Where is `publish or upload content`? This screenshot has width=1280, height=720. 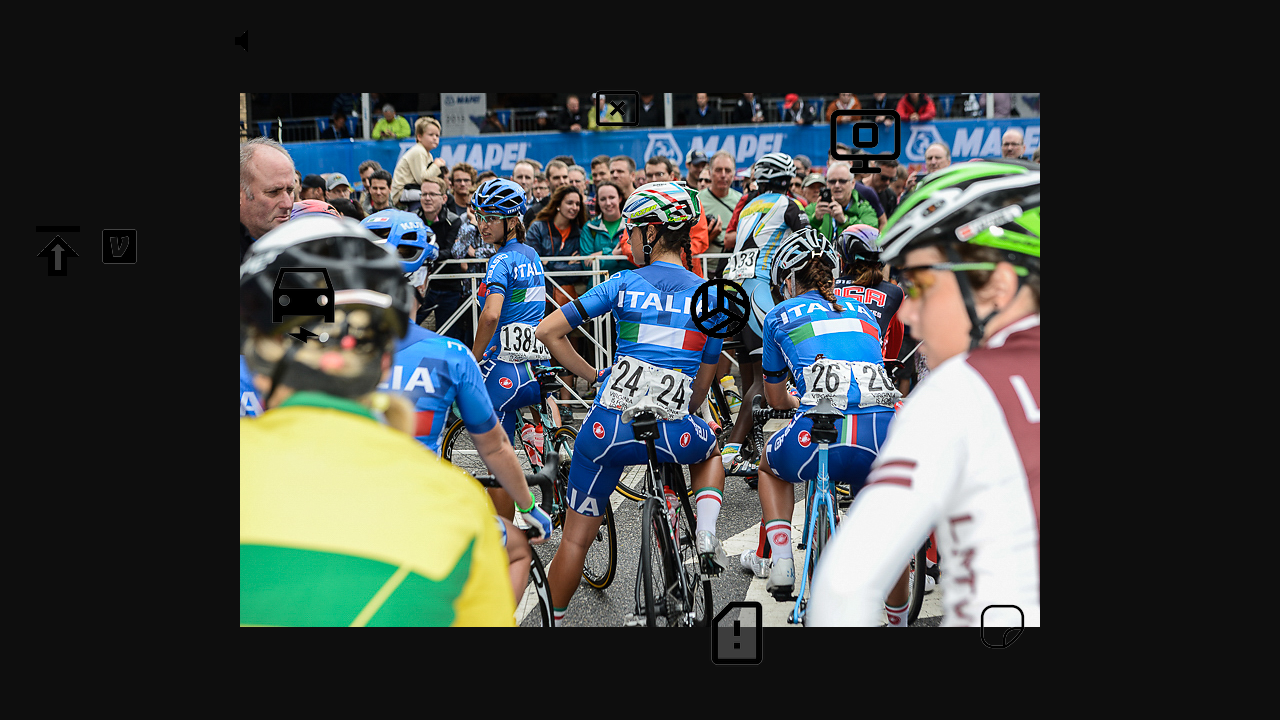 publish or upload content is located at coordinates (58, 251).